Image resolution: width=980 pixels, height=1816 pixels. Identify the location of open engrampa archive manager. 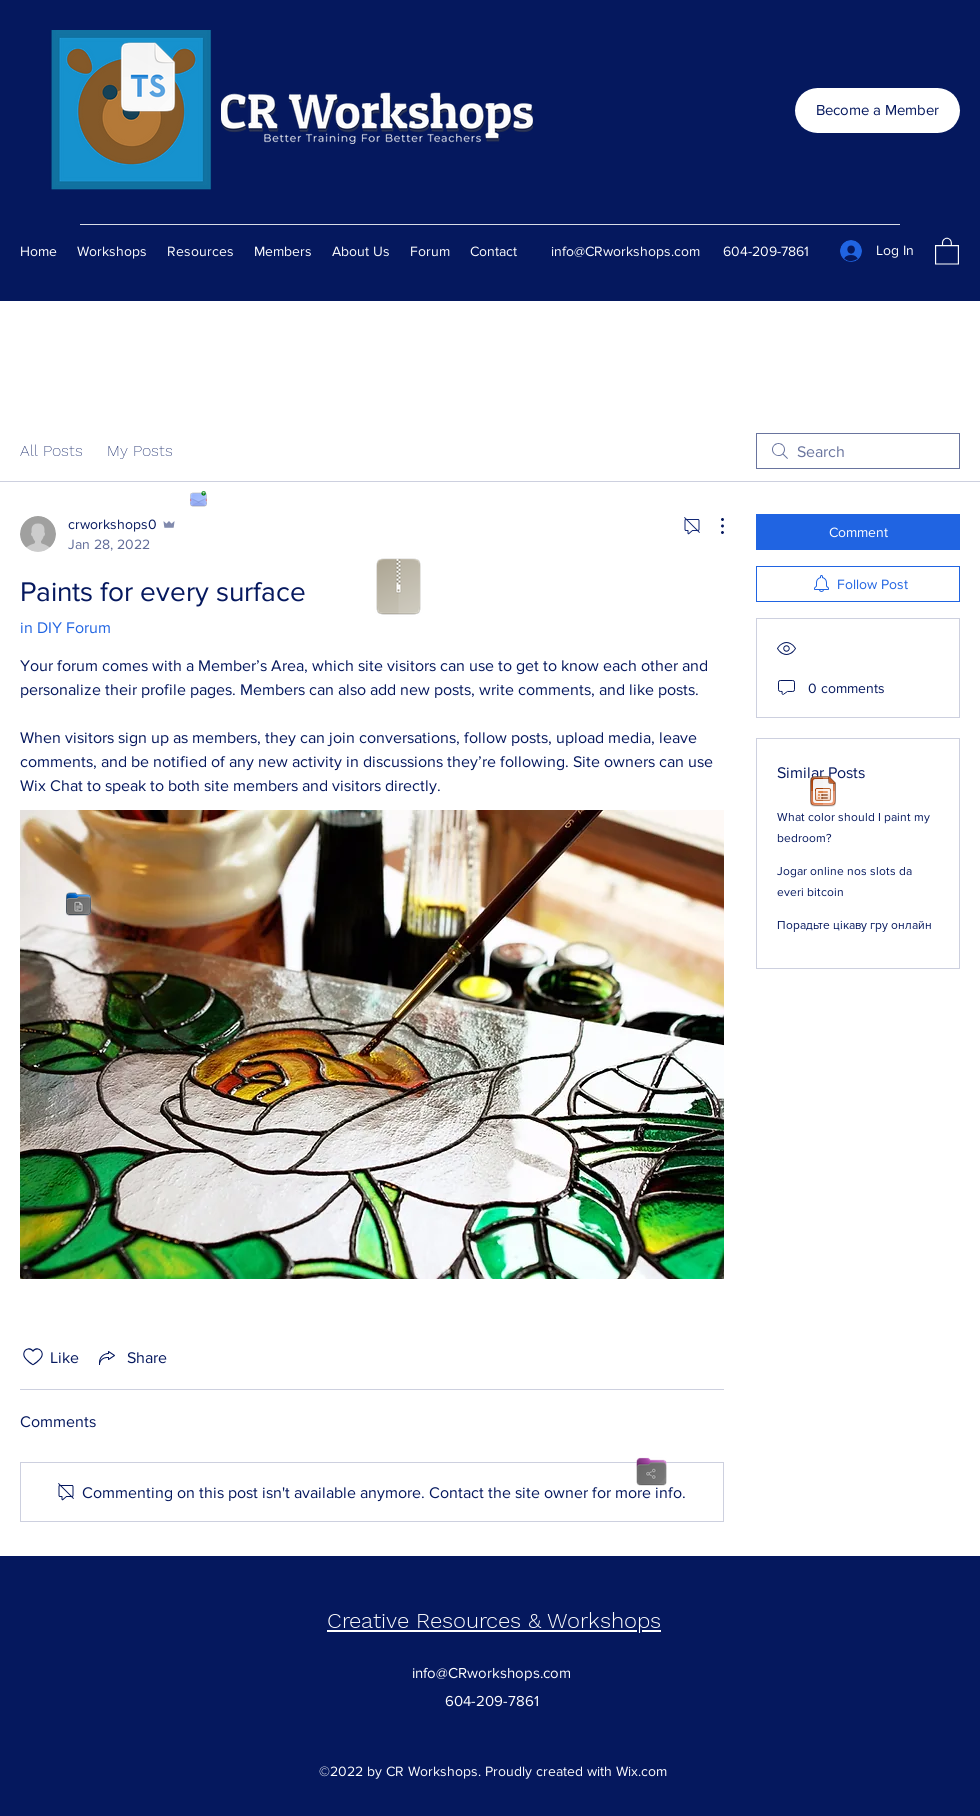
(398, 586).